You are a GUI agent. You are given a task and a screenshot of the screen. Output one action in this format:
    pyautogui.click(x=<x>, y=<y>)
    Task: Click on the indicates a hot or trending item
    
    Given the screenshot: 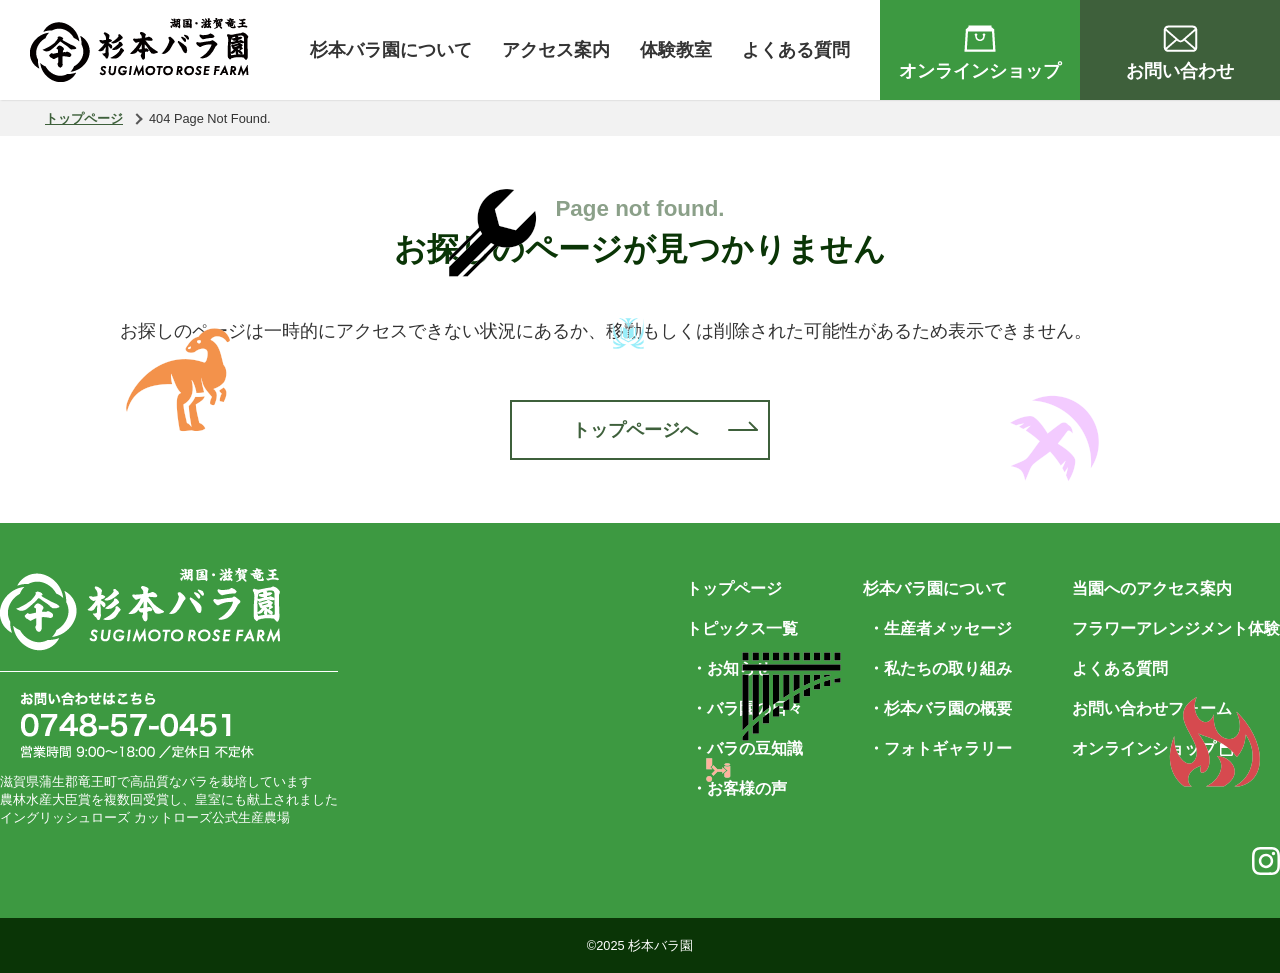 What is the action you would take?
    pyautogui.click(x=1214, y=741)
    